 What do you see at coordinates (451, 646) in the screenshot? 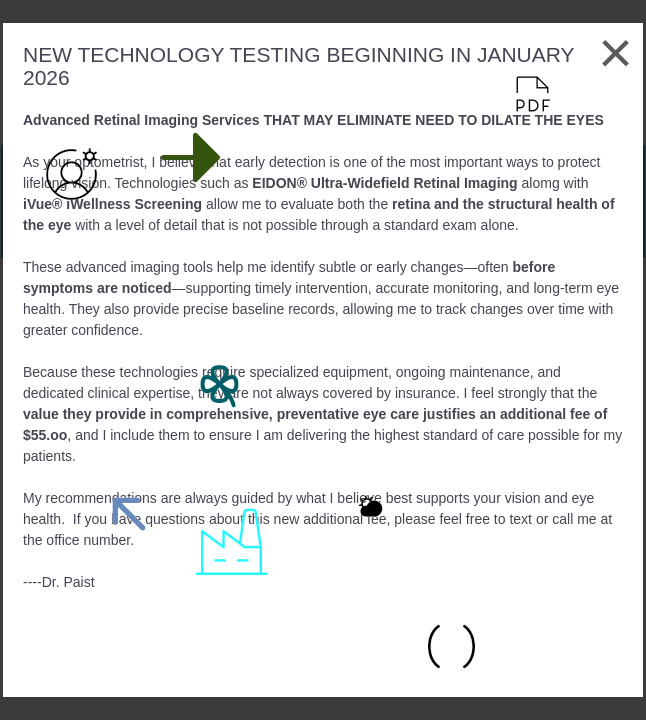
I see `insert parentheses in text or code` at bounding box center [451, 646].